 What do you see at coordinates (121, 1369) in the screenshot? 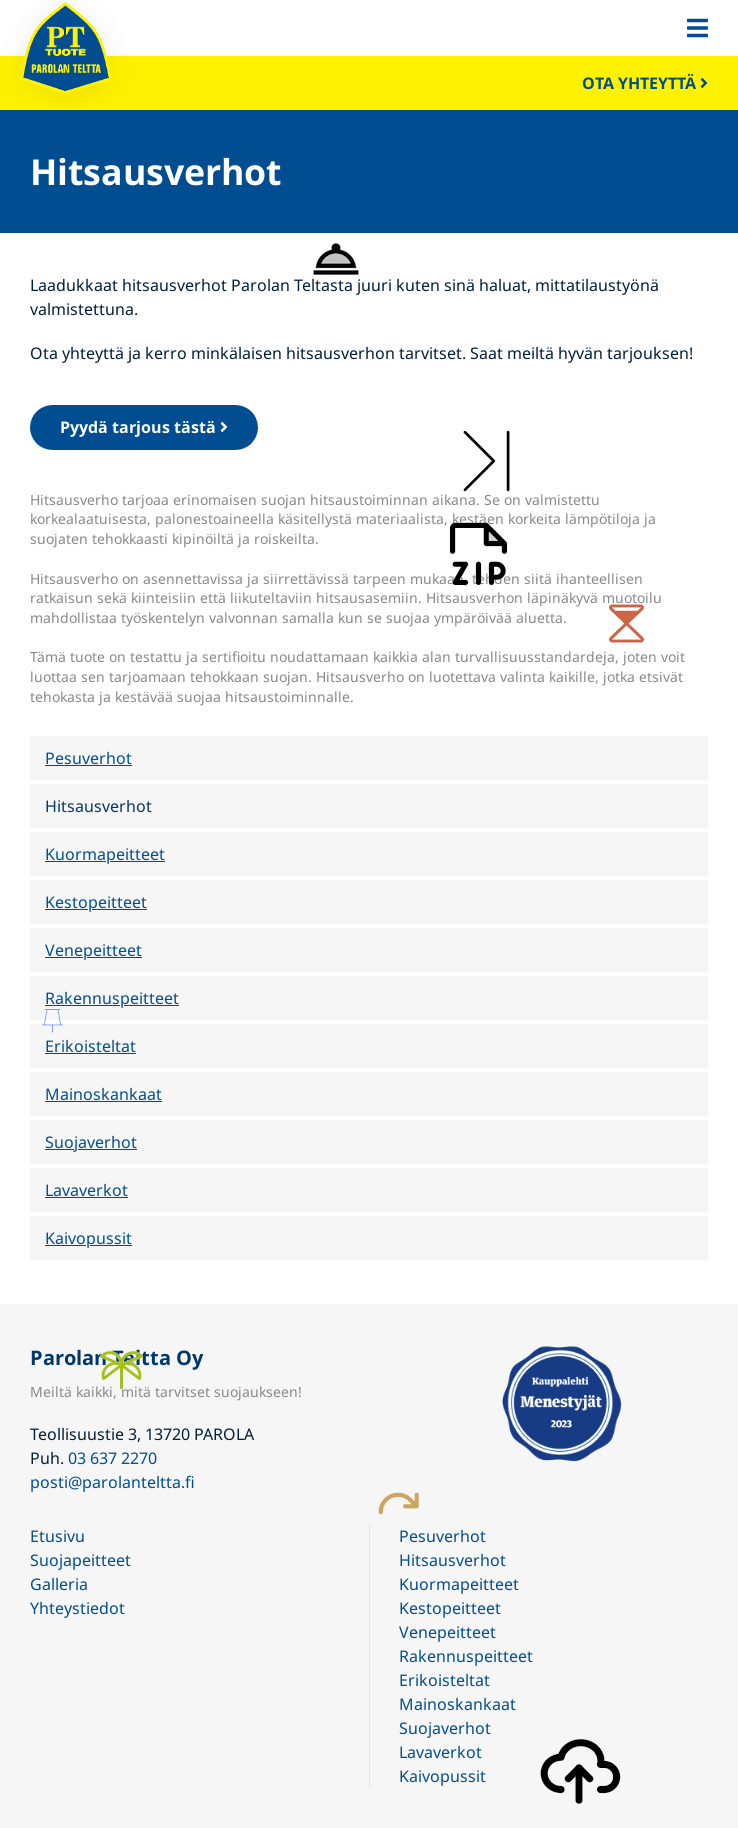
I see `indicates tropical or beach-themed content` at bounding box center [121, 1369].